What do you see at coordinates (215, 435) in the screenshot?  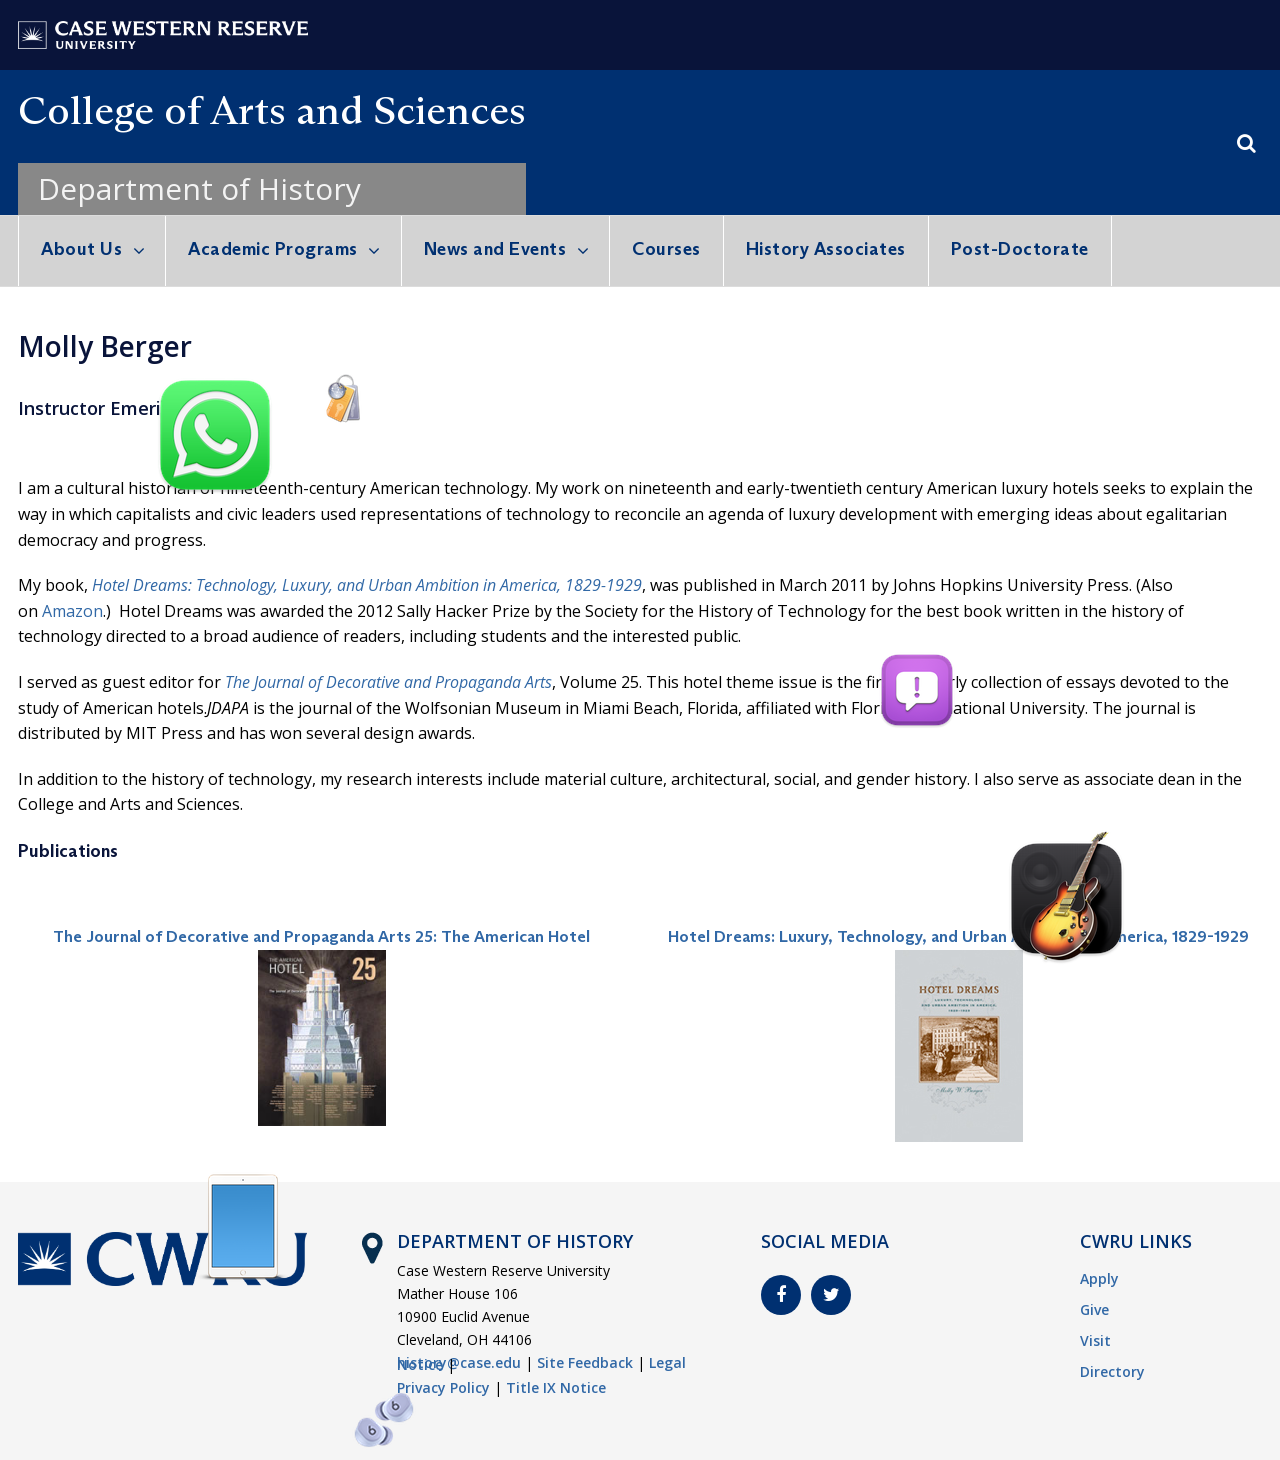 I see `open WhatsApp messaging app` at bounding box center [215, 435].